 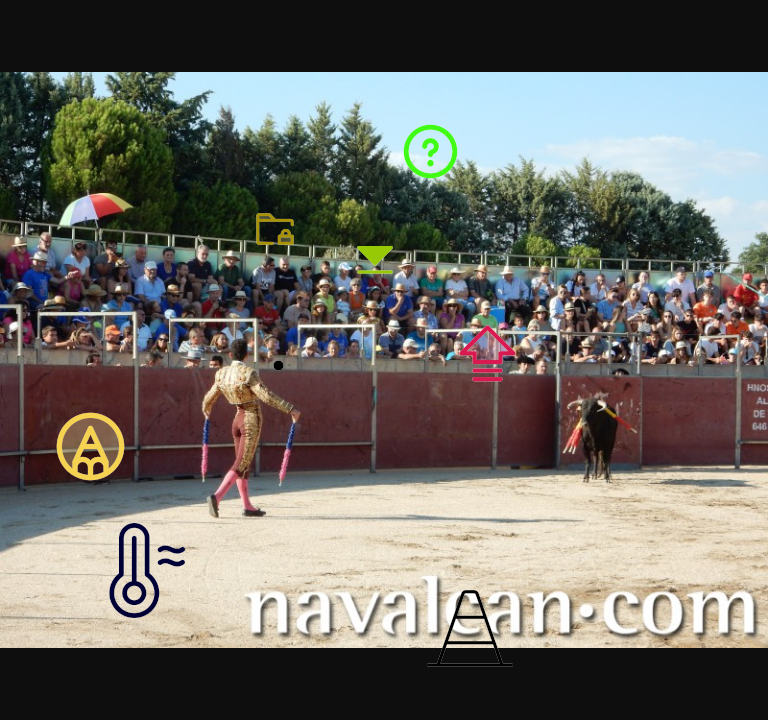 What do you see at coordinates (430, 151) in the screenshot?
I see `access help or support` at bounding box center [430, 151].